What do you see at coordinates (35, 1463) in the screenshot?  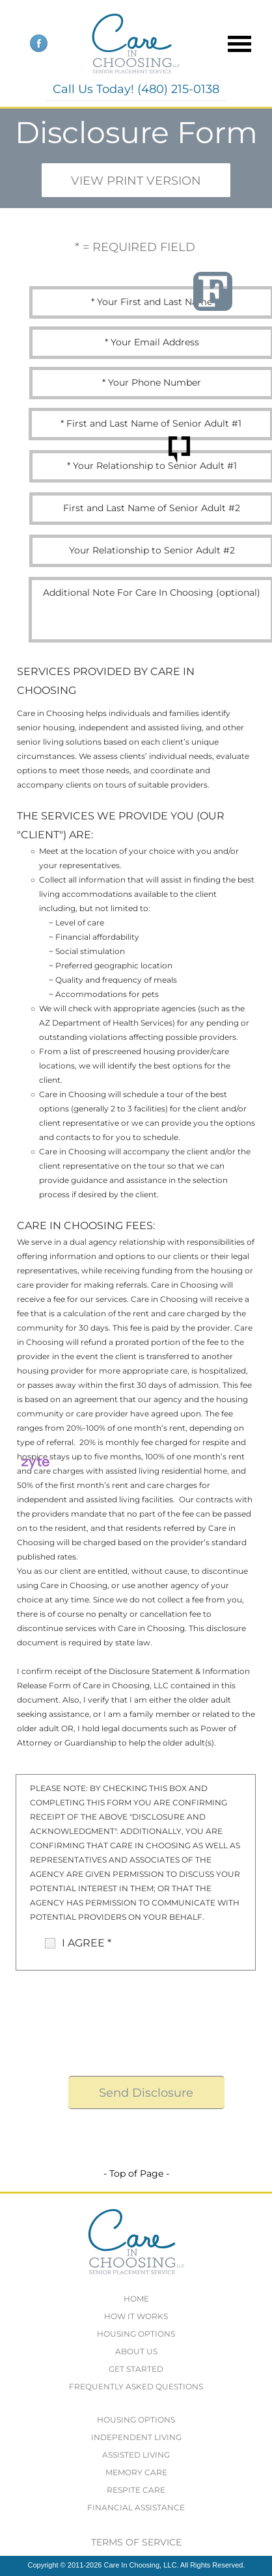 I see `Zyte company logo` at bounding box center [35, 1463].